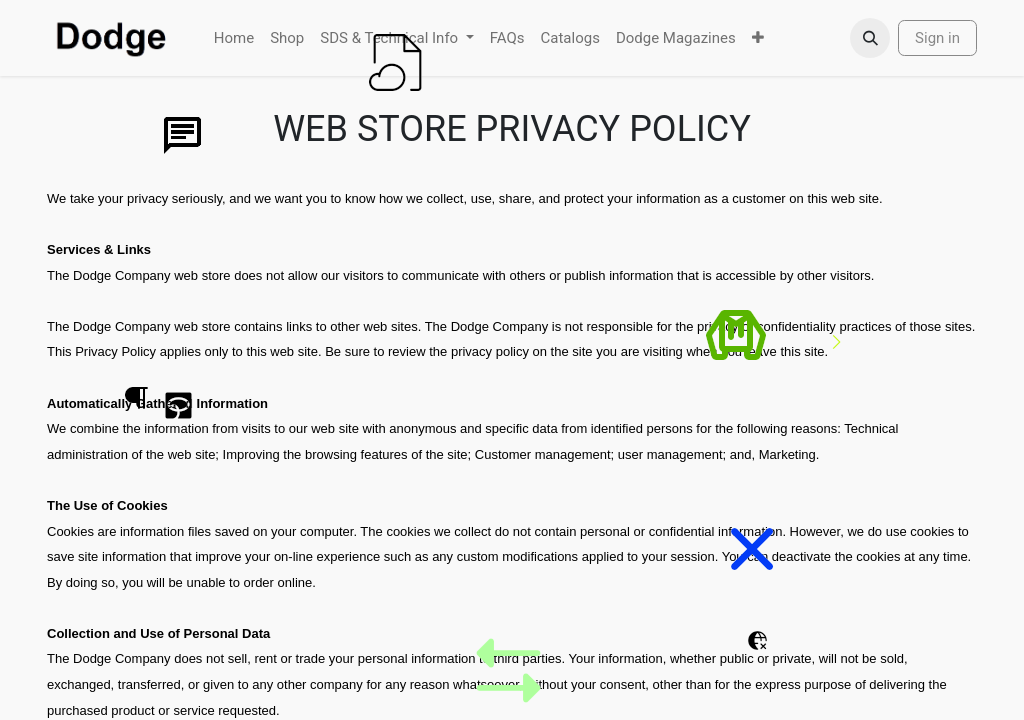  I want to click on browse clothing or apparel items, so click(736, 335).